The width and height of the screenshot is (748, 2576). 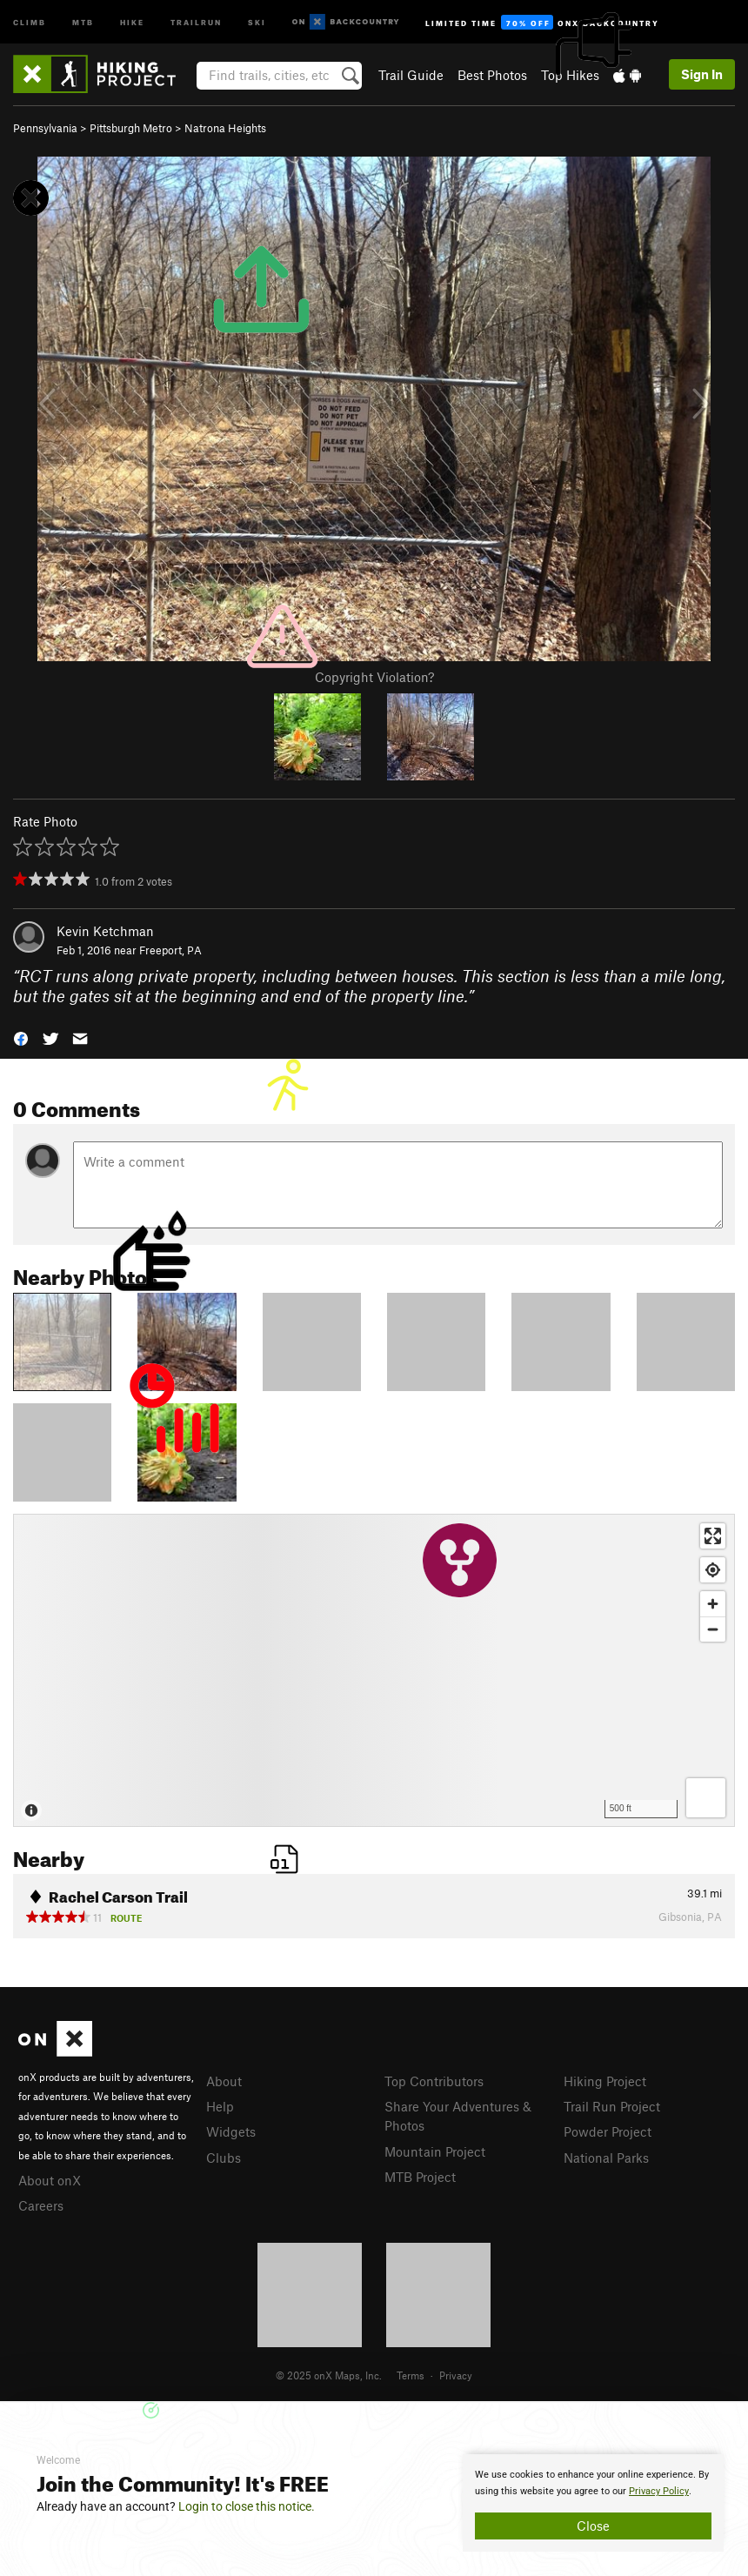 I want to click on wash your hands reminder, so click(x=153, y=1250).